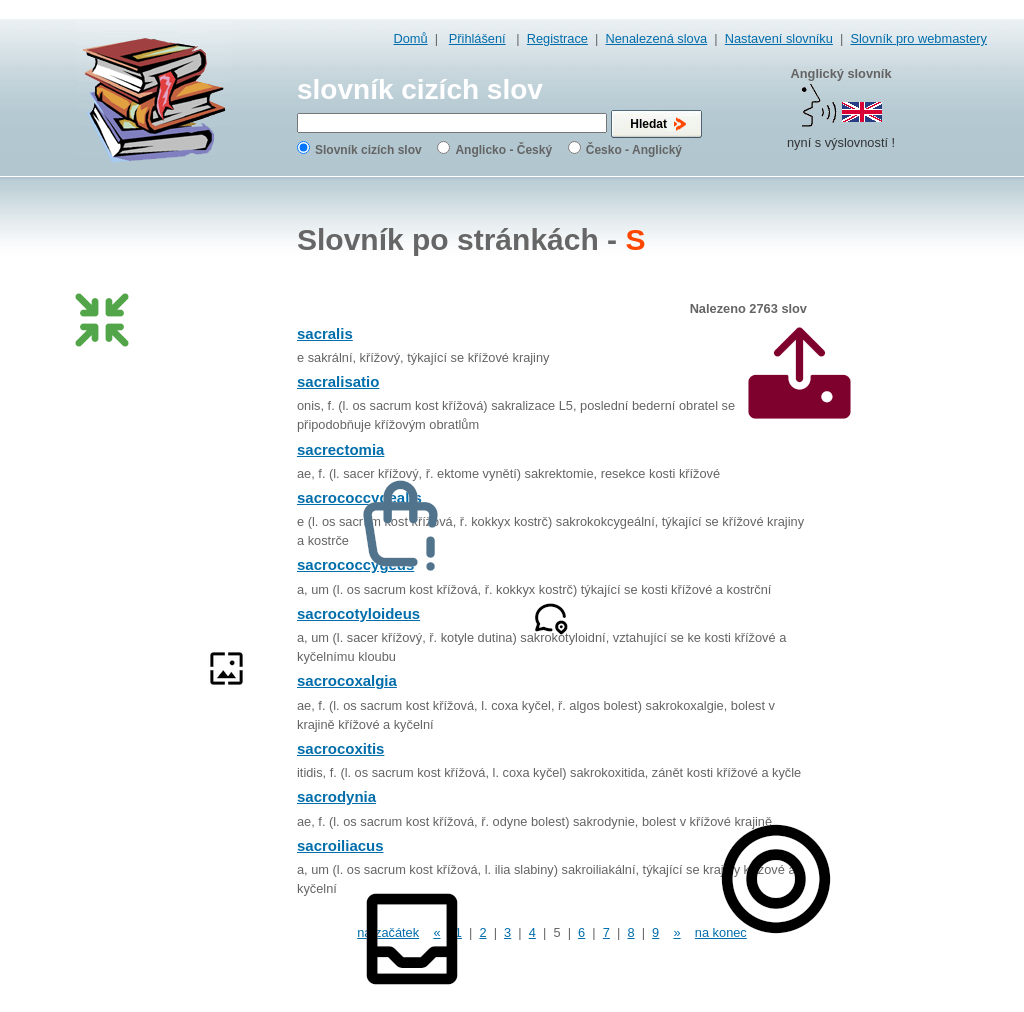  I want to click on upload a file or document, so click(799, 378).